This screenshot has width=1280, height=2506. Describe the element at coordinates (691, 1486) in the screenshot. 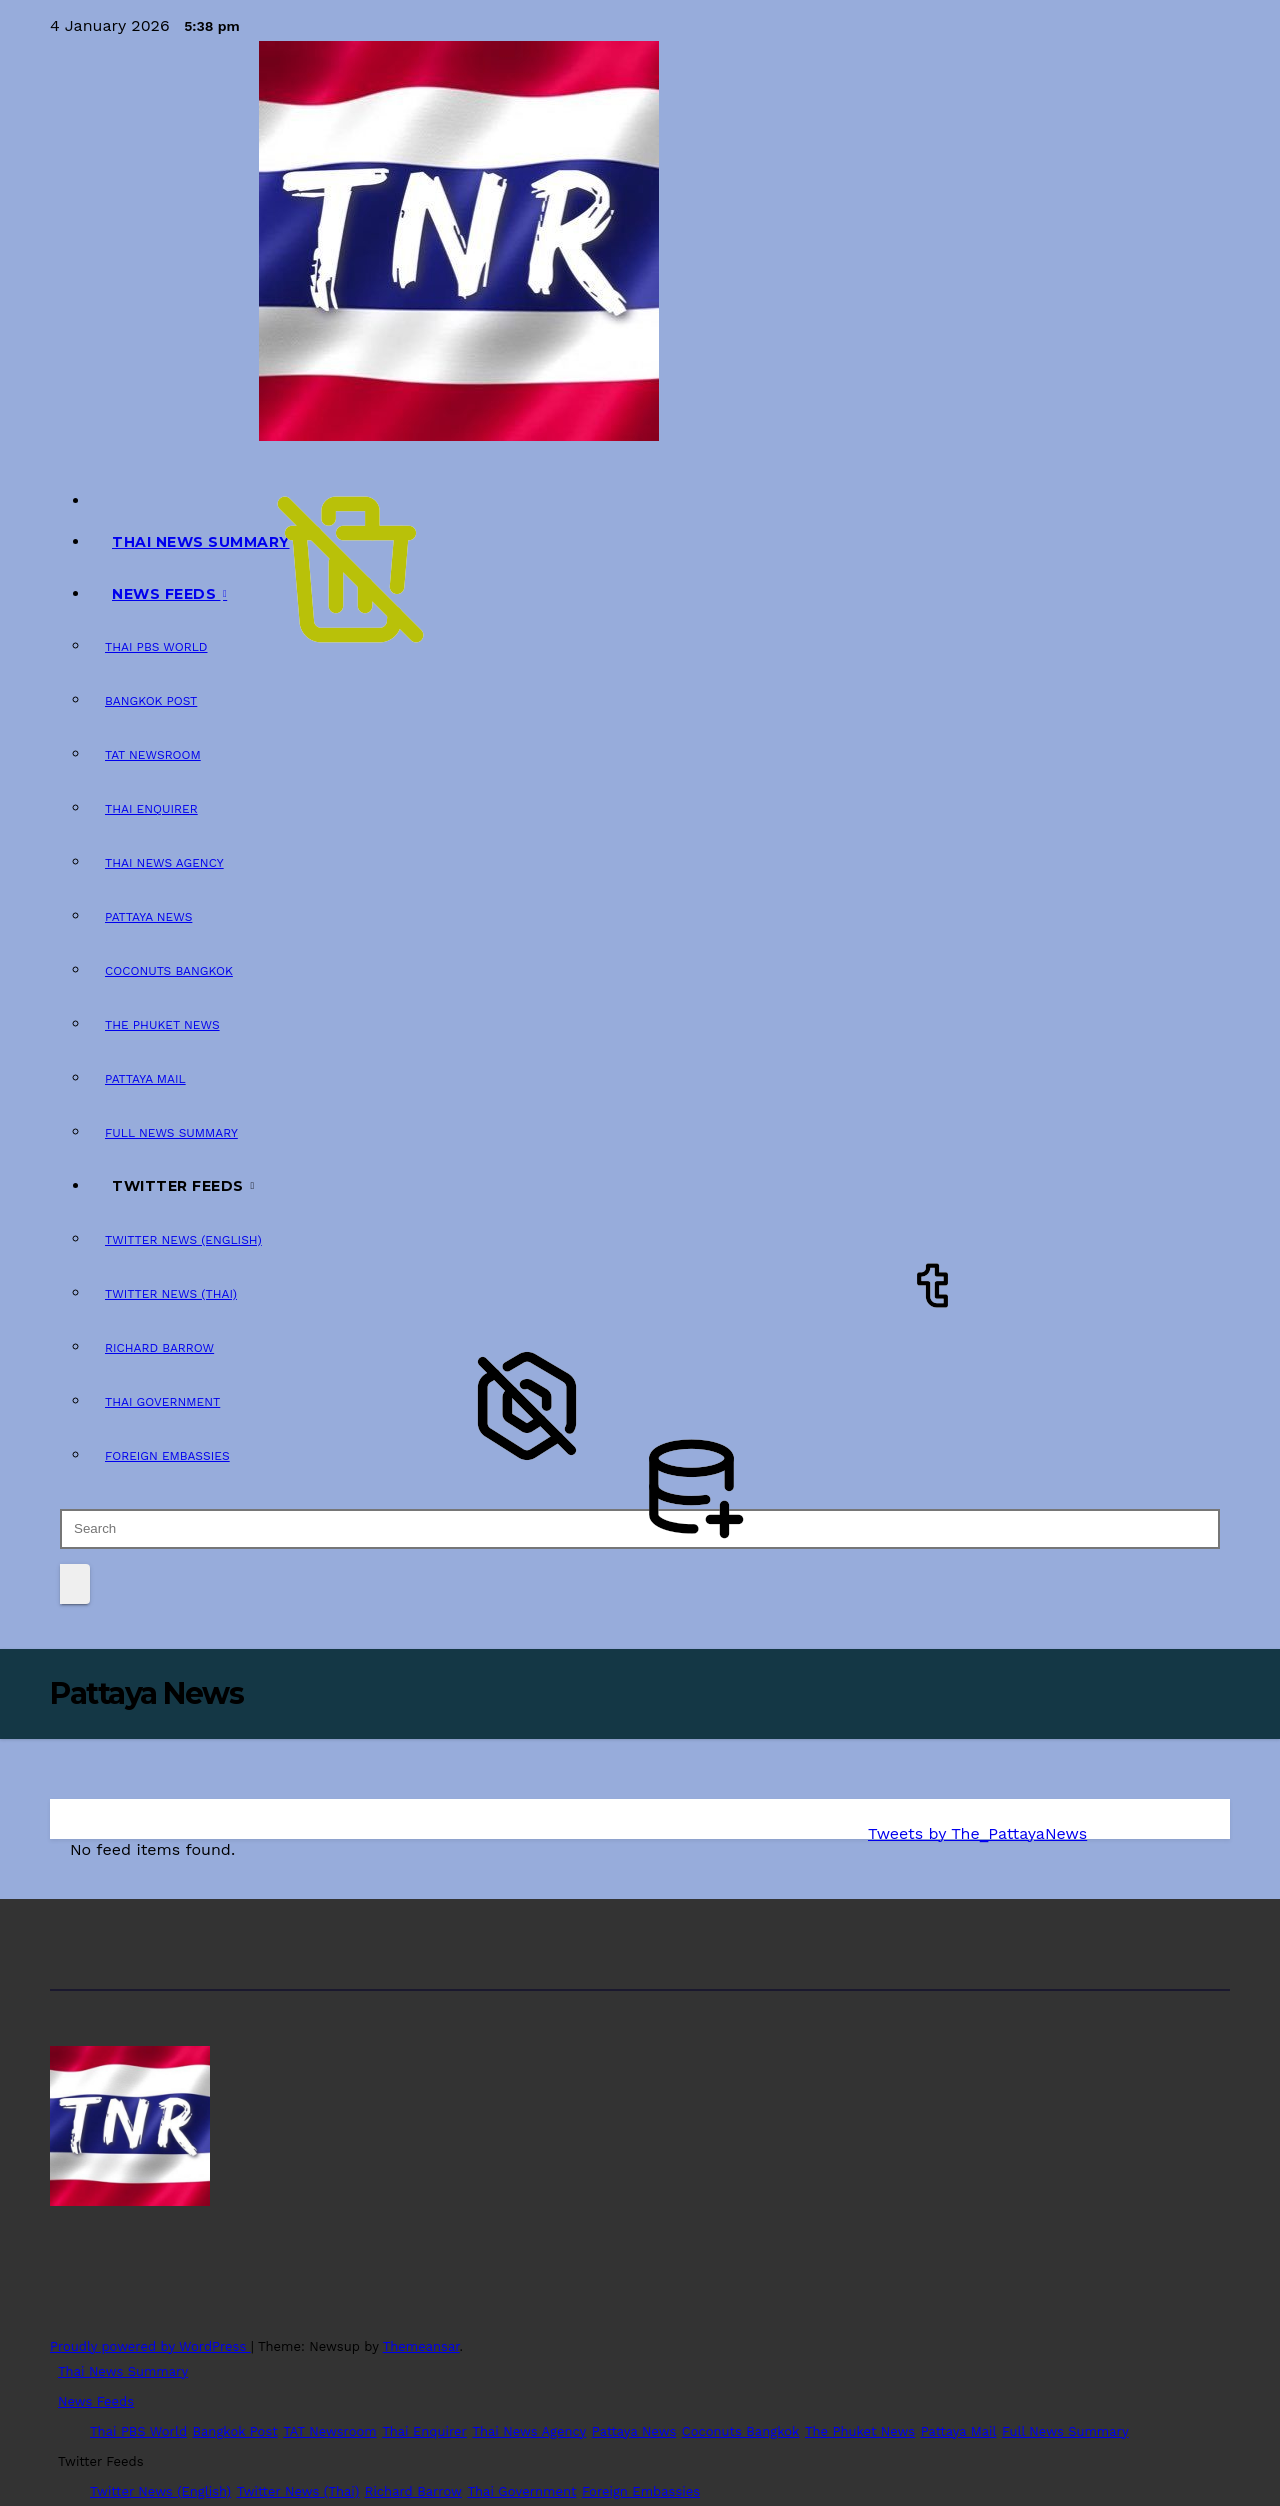

I see `add a new database` at that location.